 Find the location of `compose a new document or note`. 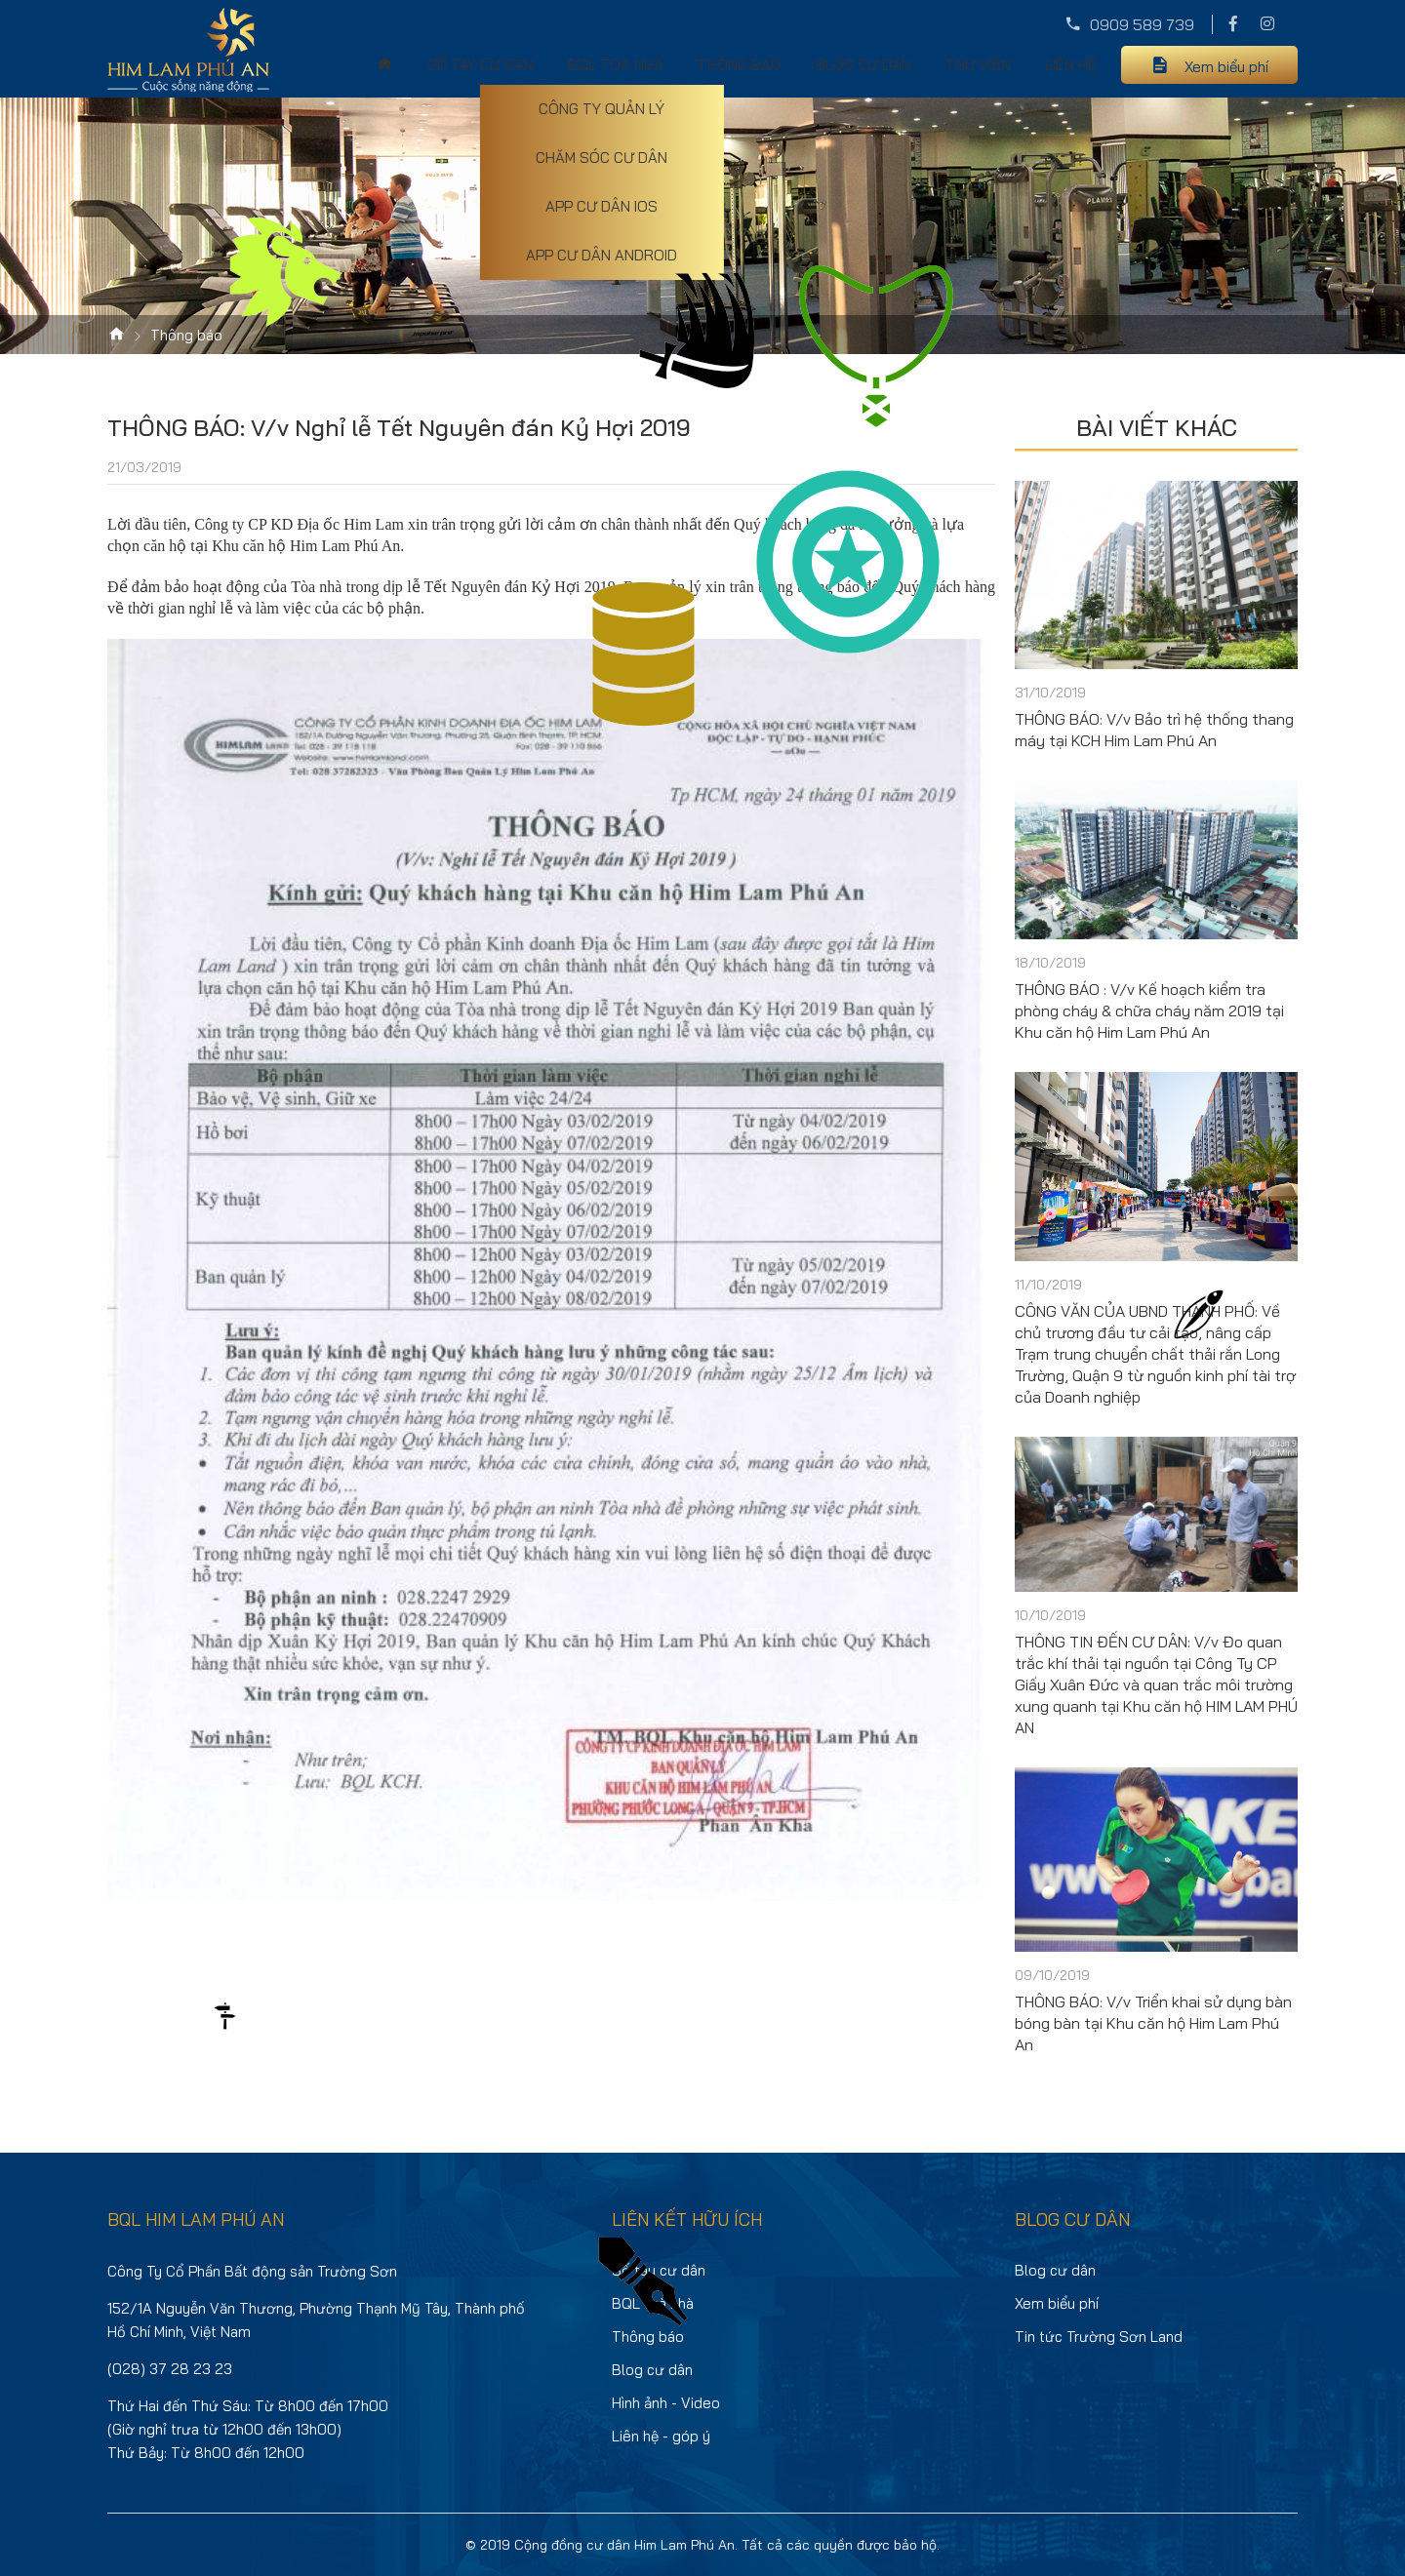

compose a new document or note is located at coordinates (643, 2281).